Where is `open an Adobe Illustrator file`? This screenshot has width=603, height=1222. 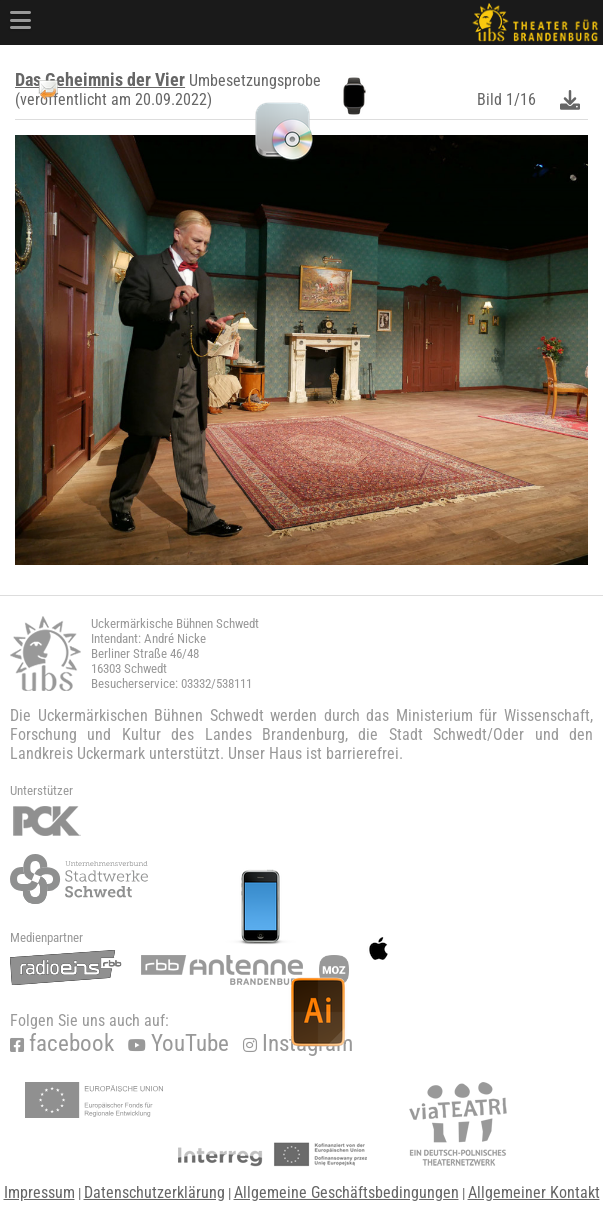
open an Adobe Illustrator file is located at coordinates (318, 1012).